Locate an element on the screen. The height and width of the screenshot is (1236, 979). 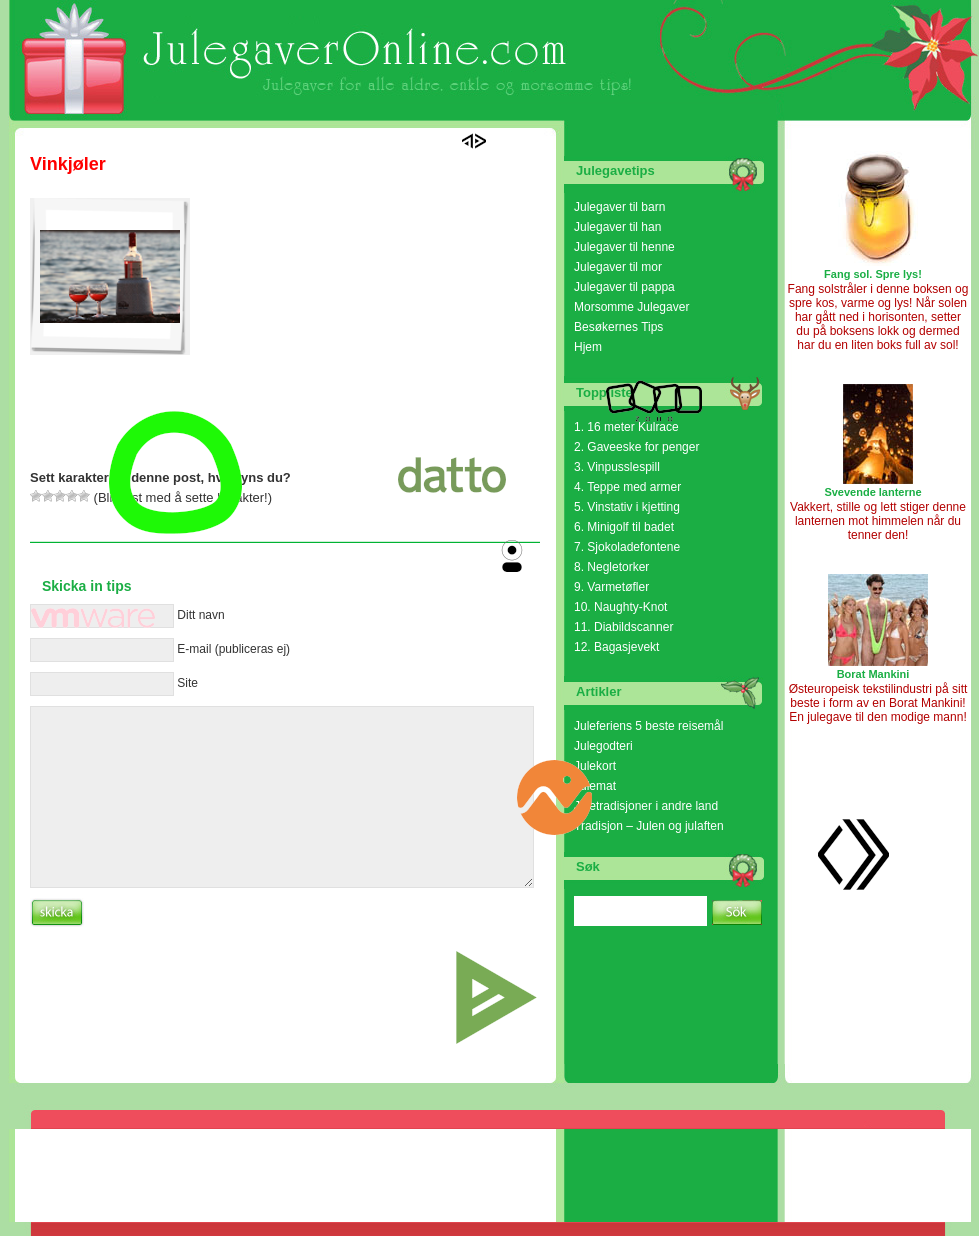
activitypub protocol logo is located at coordinates (474, 141).